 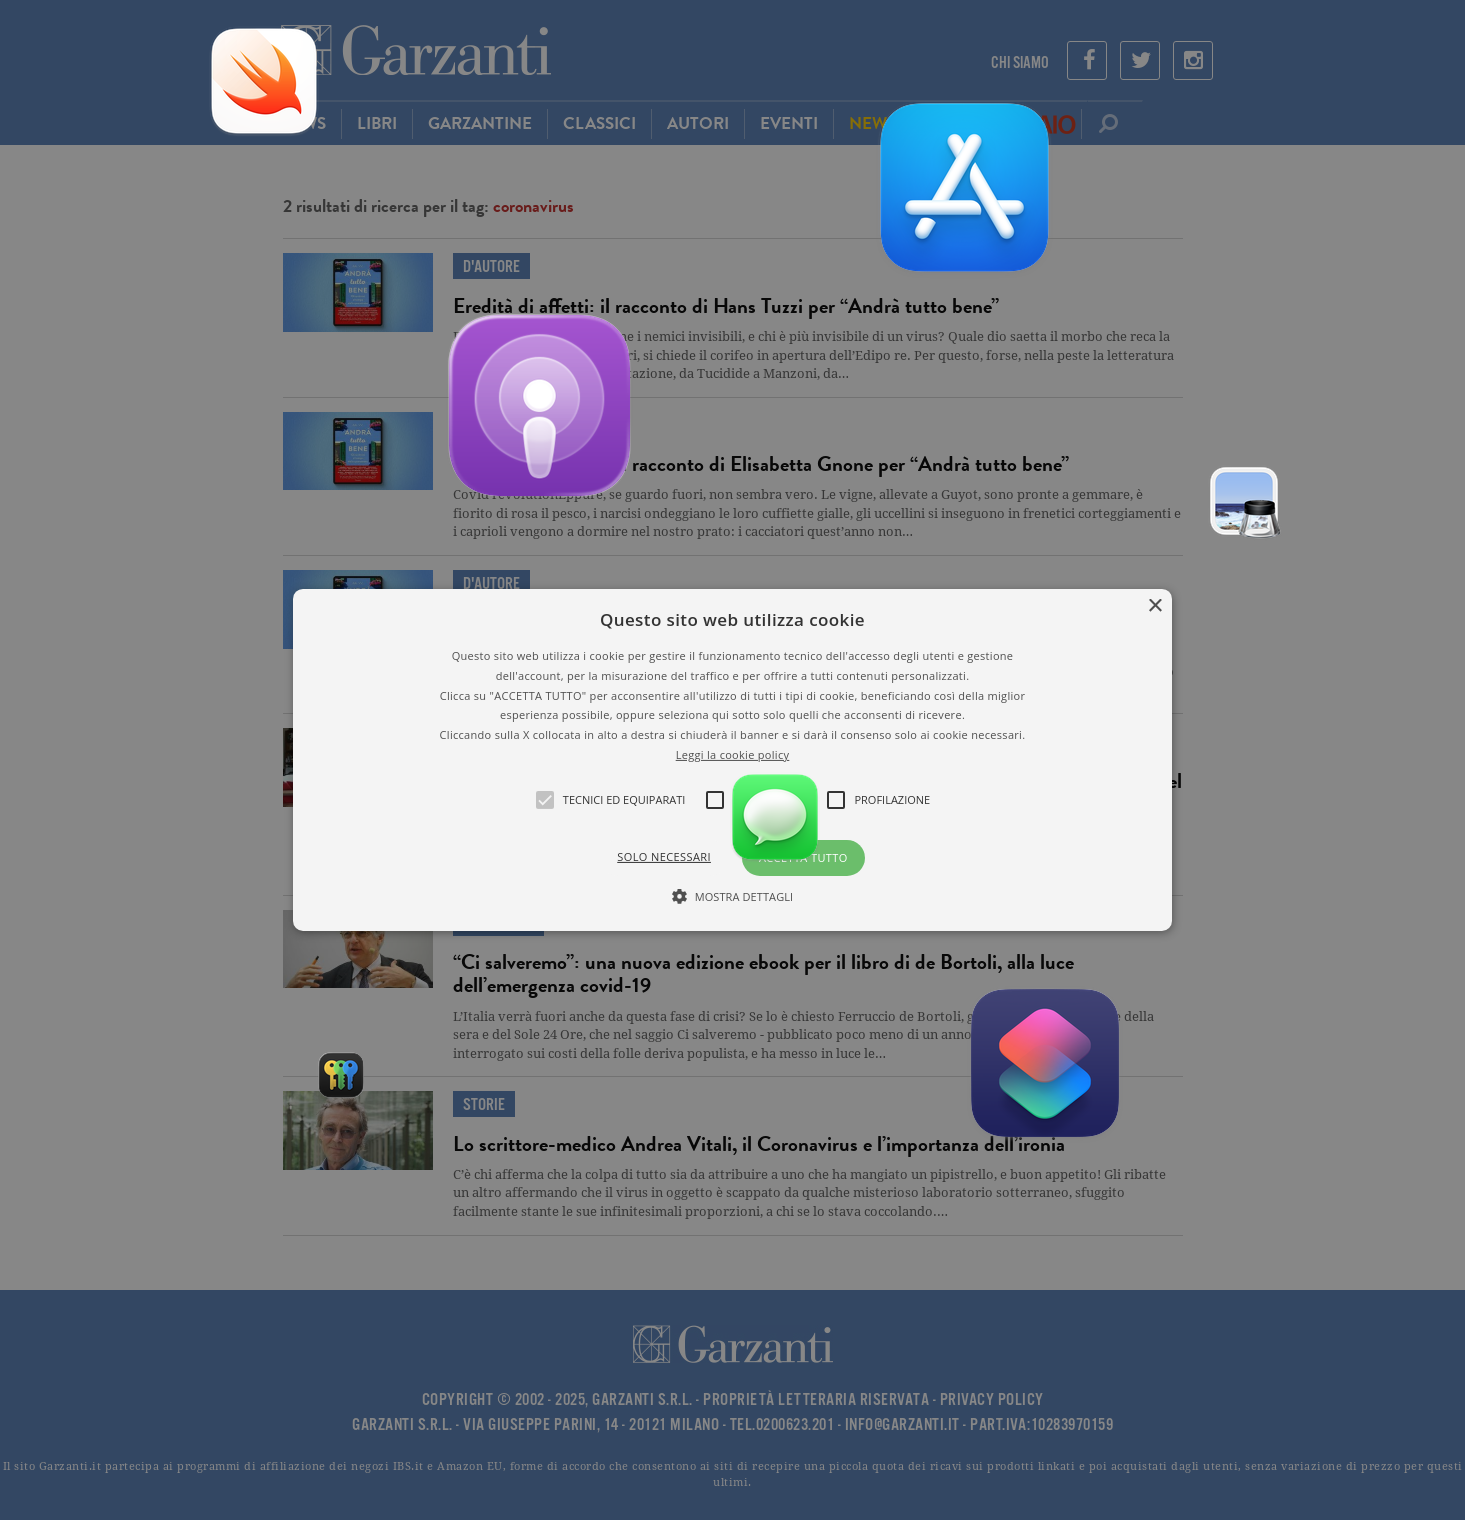 What do you see at coordinates (264, 81) in the screenshot?
I see `open Swift Playgrounds app` at bounding box center [264, 81].